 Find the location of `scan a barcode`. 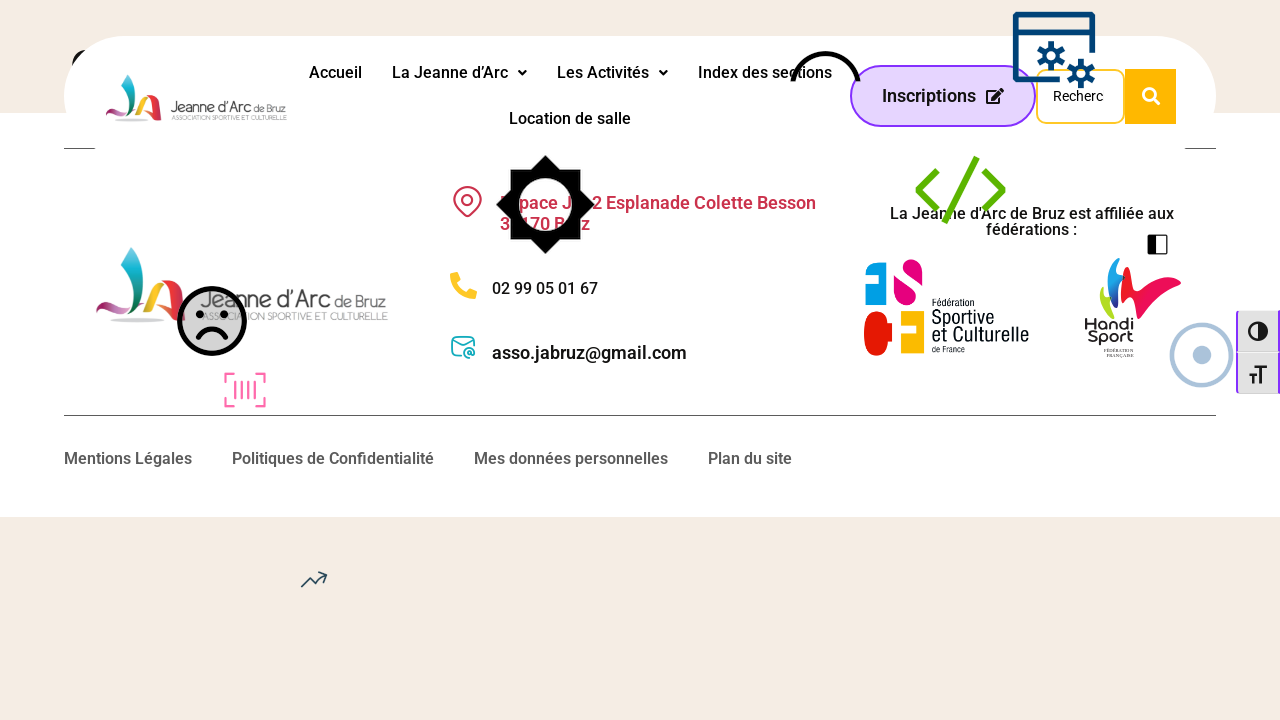

scan a barcode is located at coordinates (245, 390).